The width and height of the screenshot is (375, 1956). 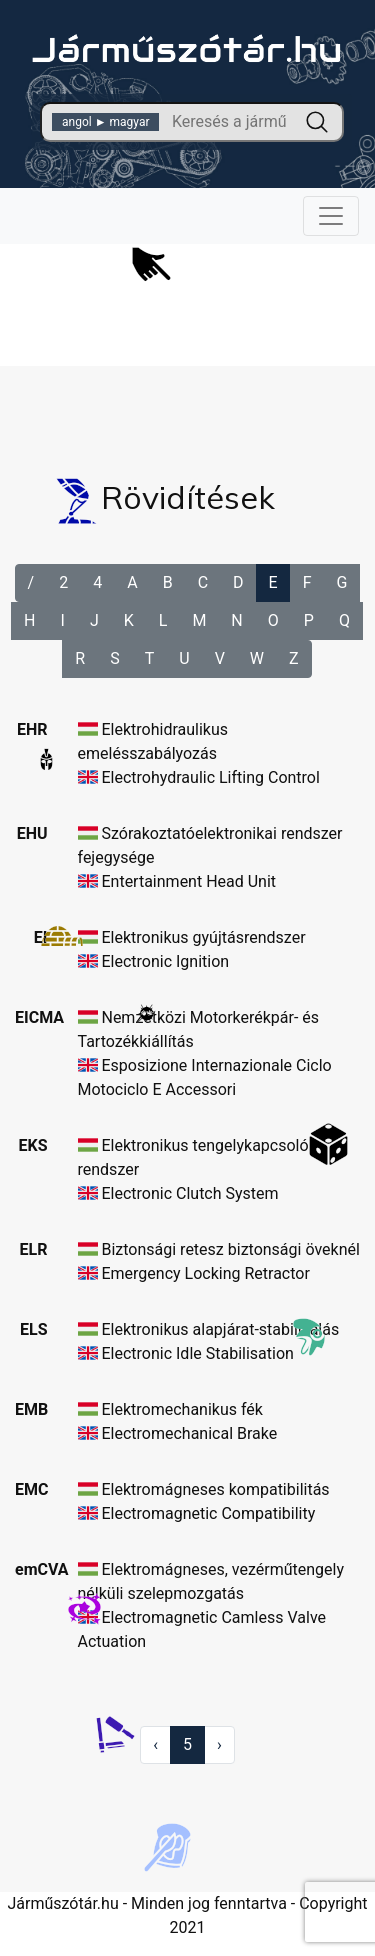 What do you see at coordinates (167, 1847) in the screenshot?
I see `breakfast or food-related game item` at bounding box center [167, 1847].